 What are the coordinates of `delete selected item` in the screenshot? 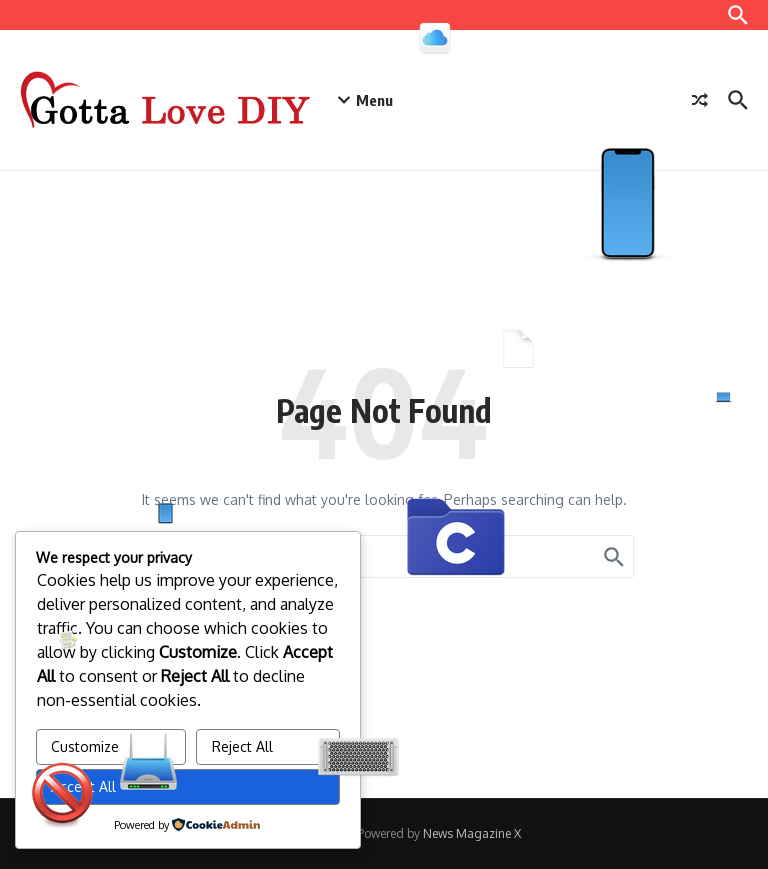 It's located at (61, 789).